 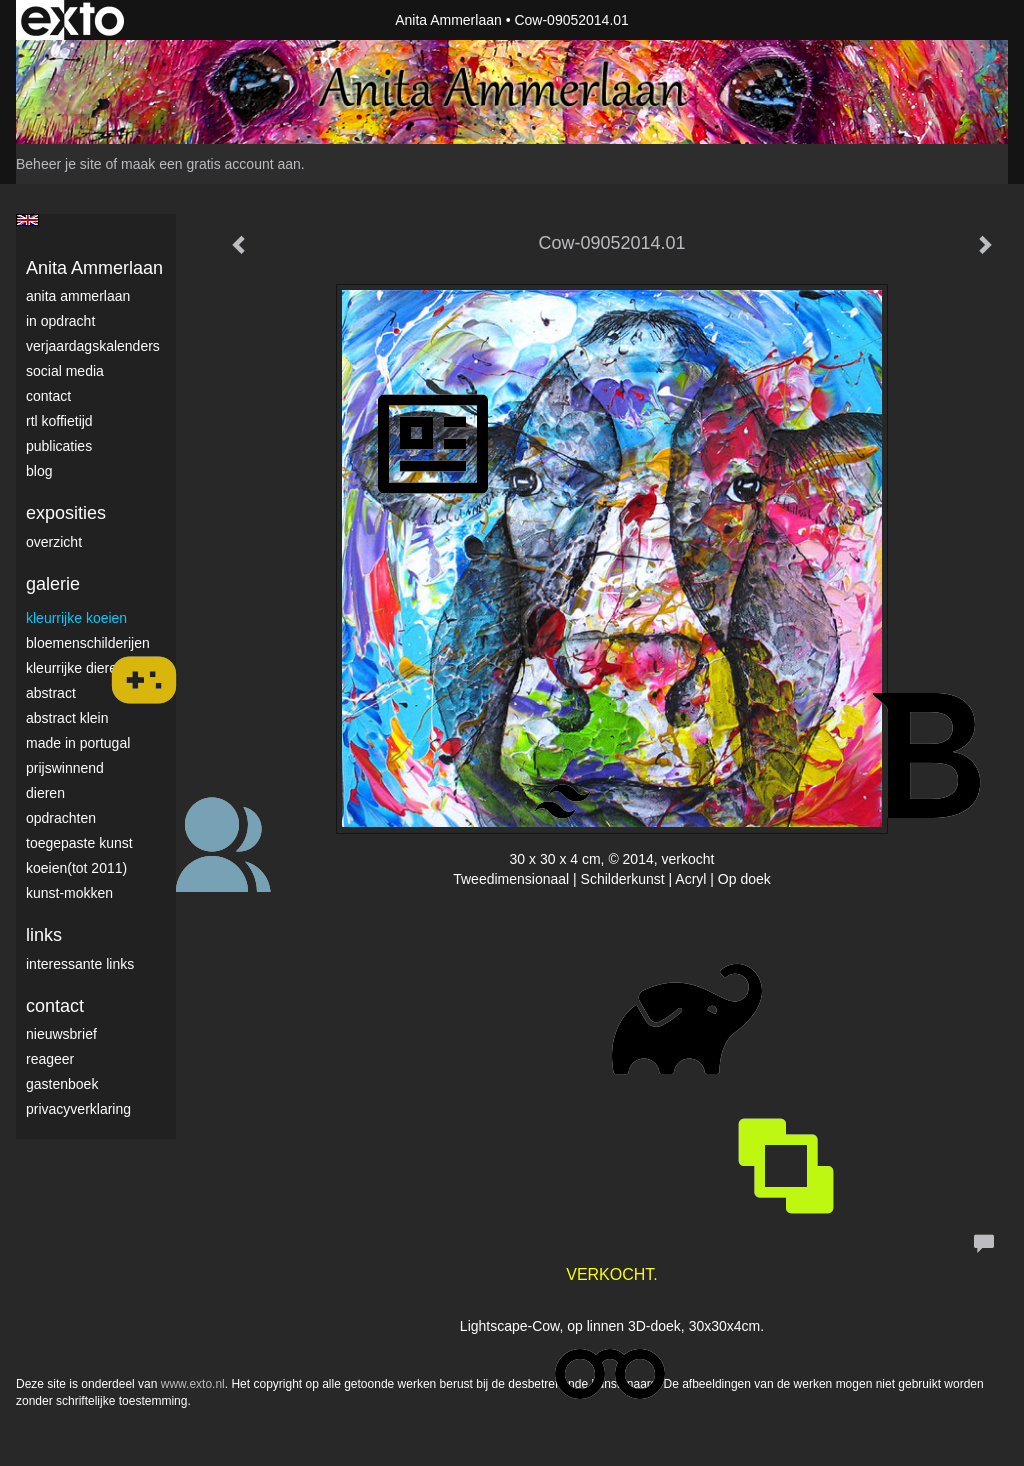 What do you see at coordinates (687, 1019) in the screenshot?
I see `Gradle build automation tool logo` at bounding box center [687, 1019].